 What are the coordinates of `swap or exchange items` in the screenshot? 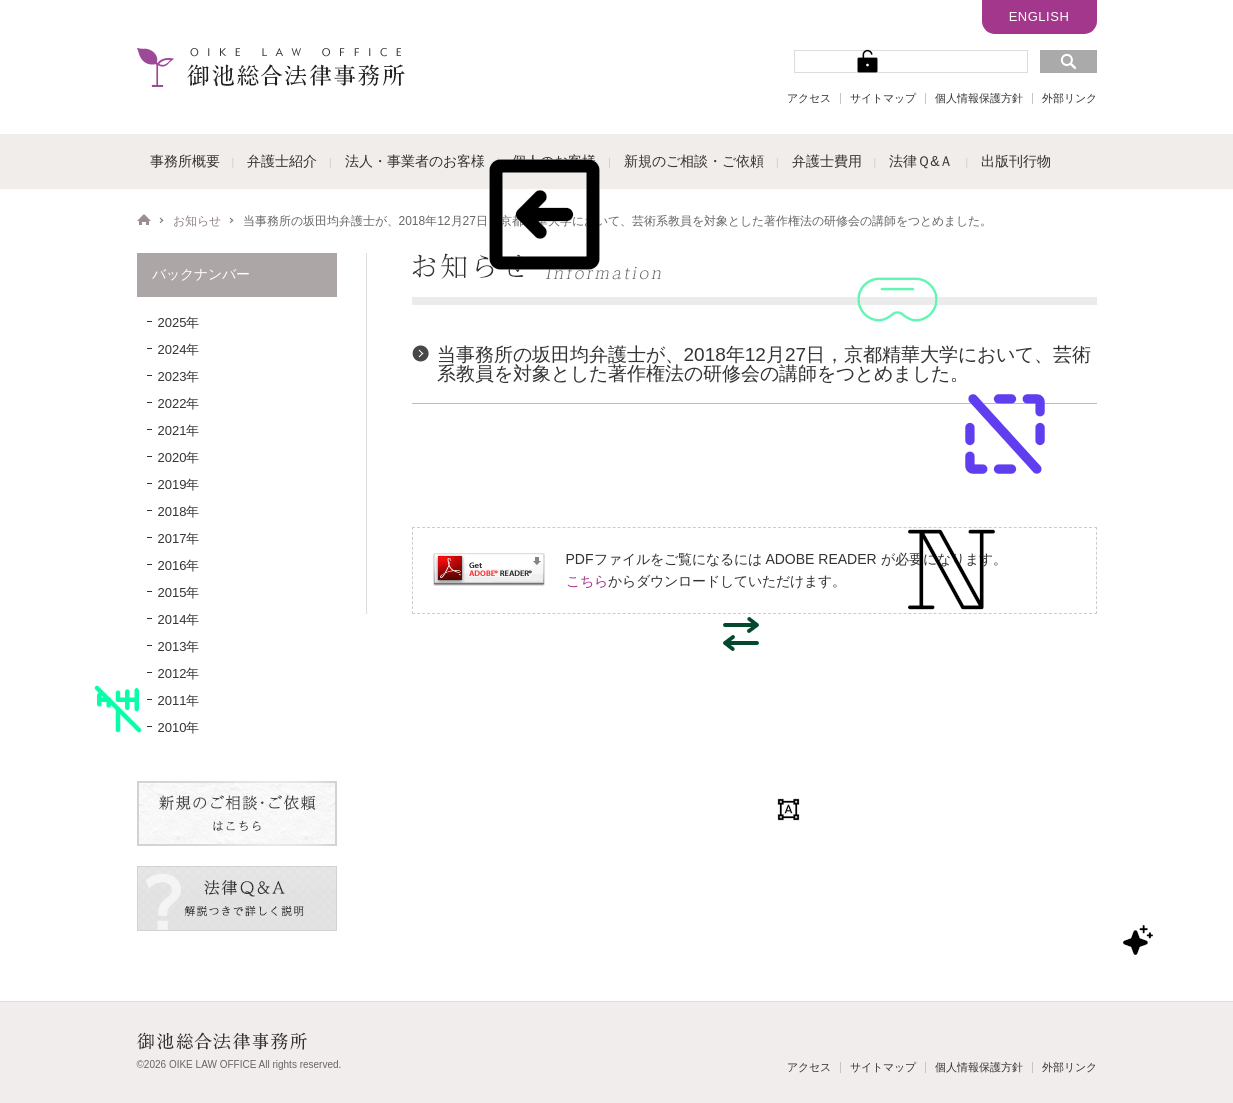 It's located at (741, 633).